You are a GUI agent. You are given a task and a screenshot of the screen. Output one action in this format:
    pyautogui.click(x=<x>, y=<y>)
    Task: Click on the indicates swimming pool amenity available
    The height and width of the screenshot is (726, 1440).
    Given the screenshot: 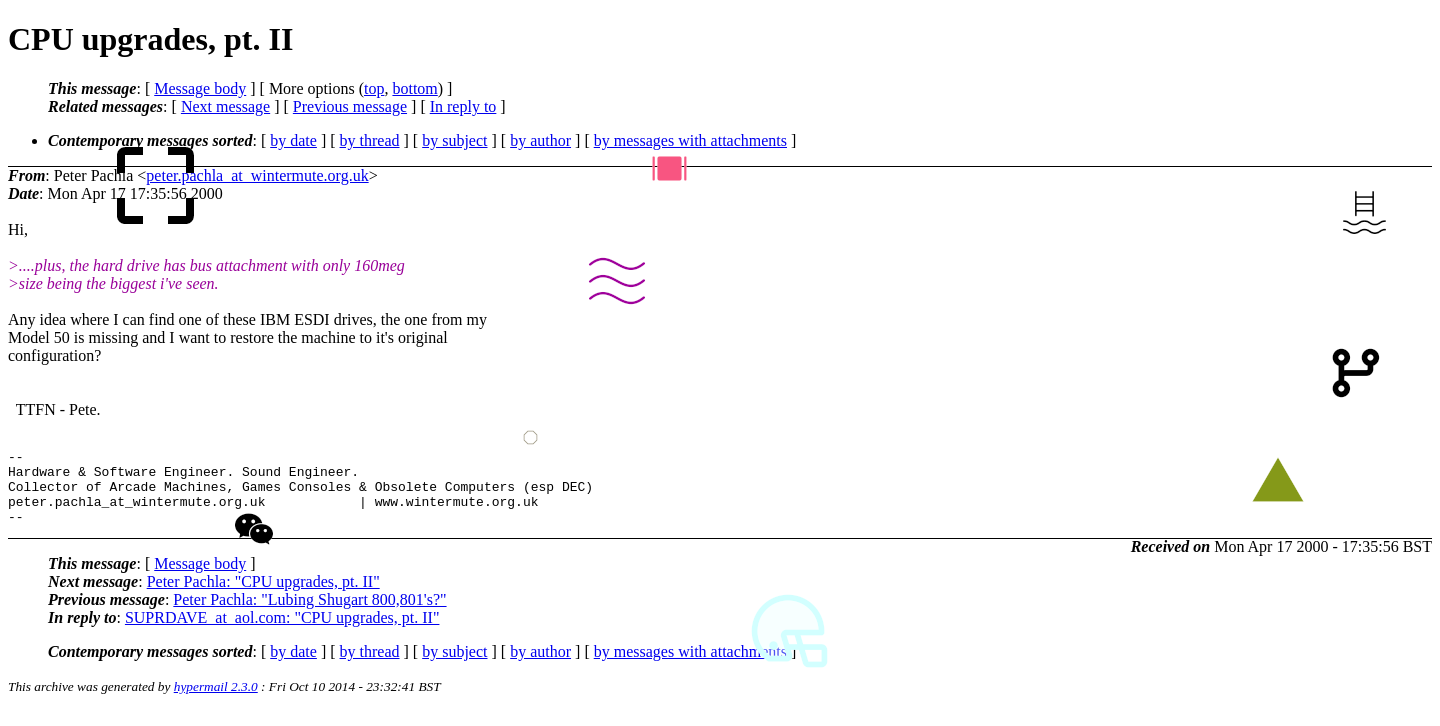 What is the action you would take?
    pyautogui.click(x=1364, y=212)
    